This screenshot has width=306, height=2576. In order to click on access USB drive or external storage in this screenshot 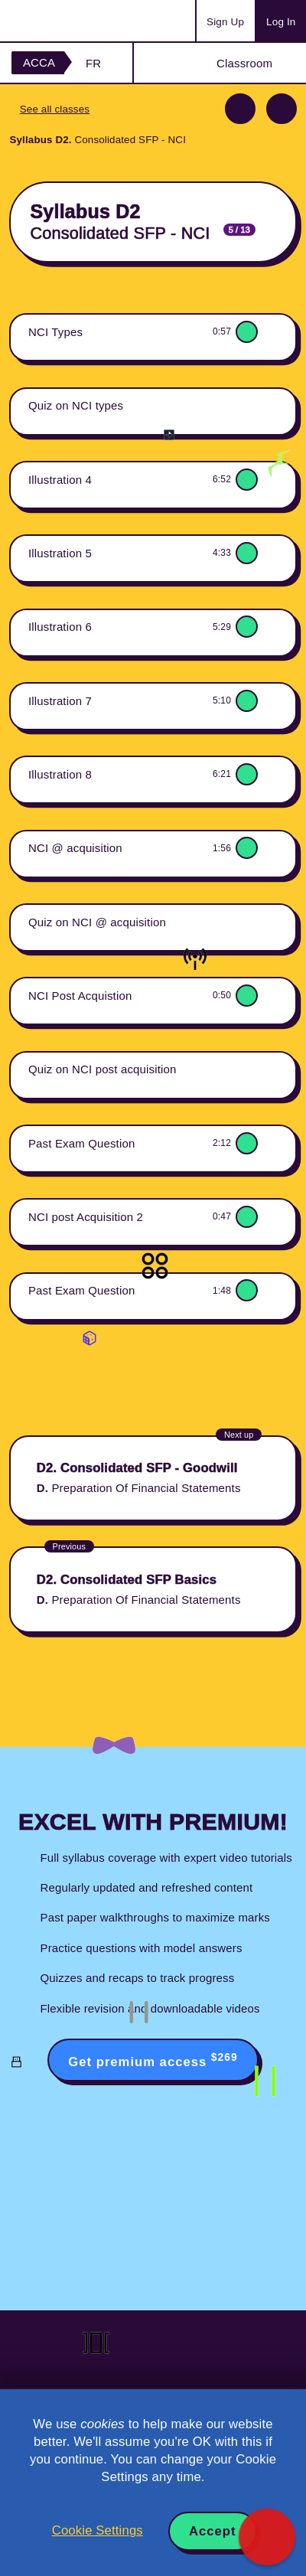, I will do `click(16, 2062)`.